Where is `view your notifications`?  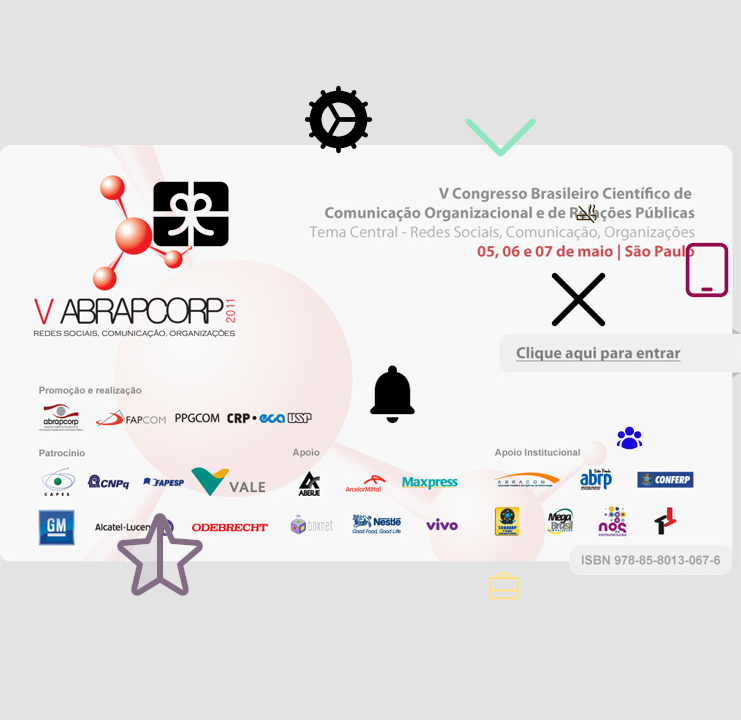 view your notifications is located at coordinates (392, 393).